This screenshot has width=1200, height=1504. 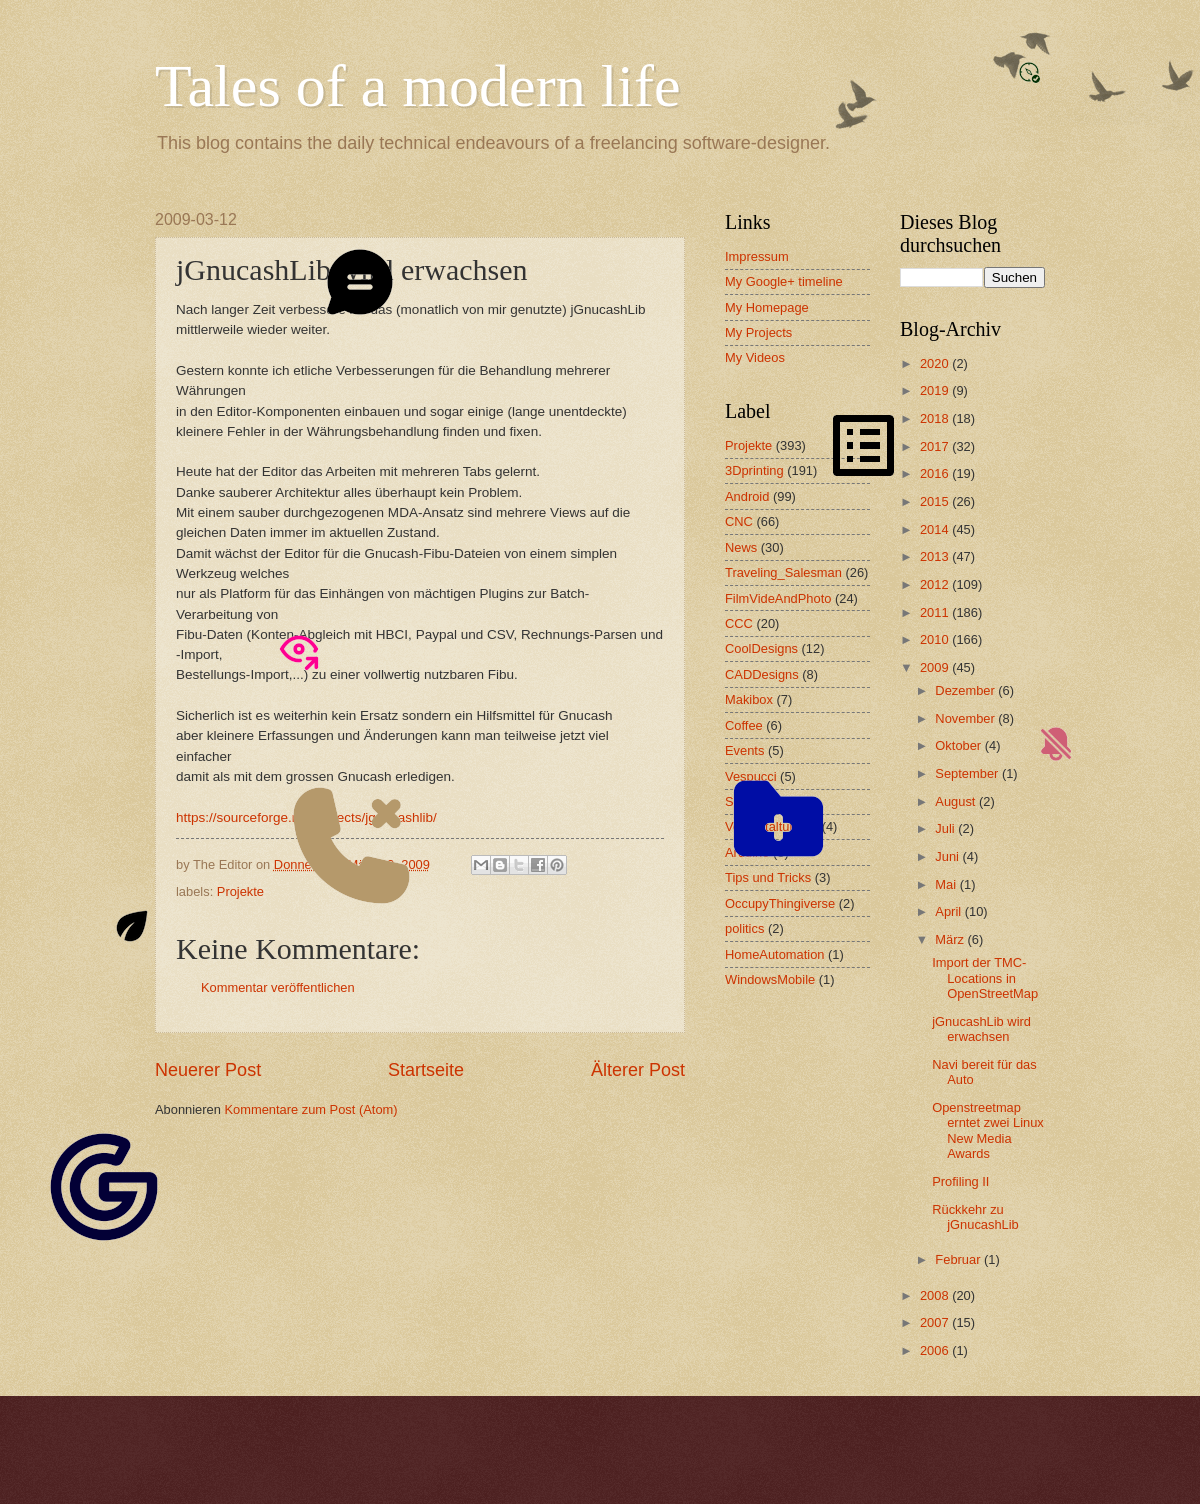 What do you see at coordinates (360, 282) in the screenshot?
I see `open chat or messaging` at bounding box center [360, 282].